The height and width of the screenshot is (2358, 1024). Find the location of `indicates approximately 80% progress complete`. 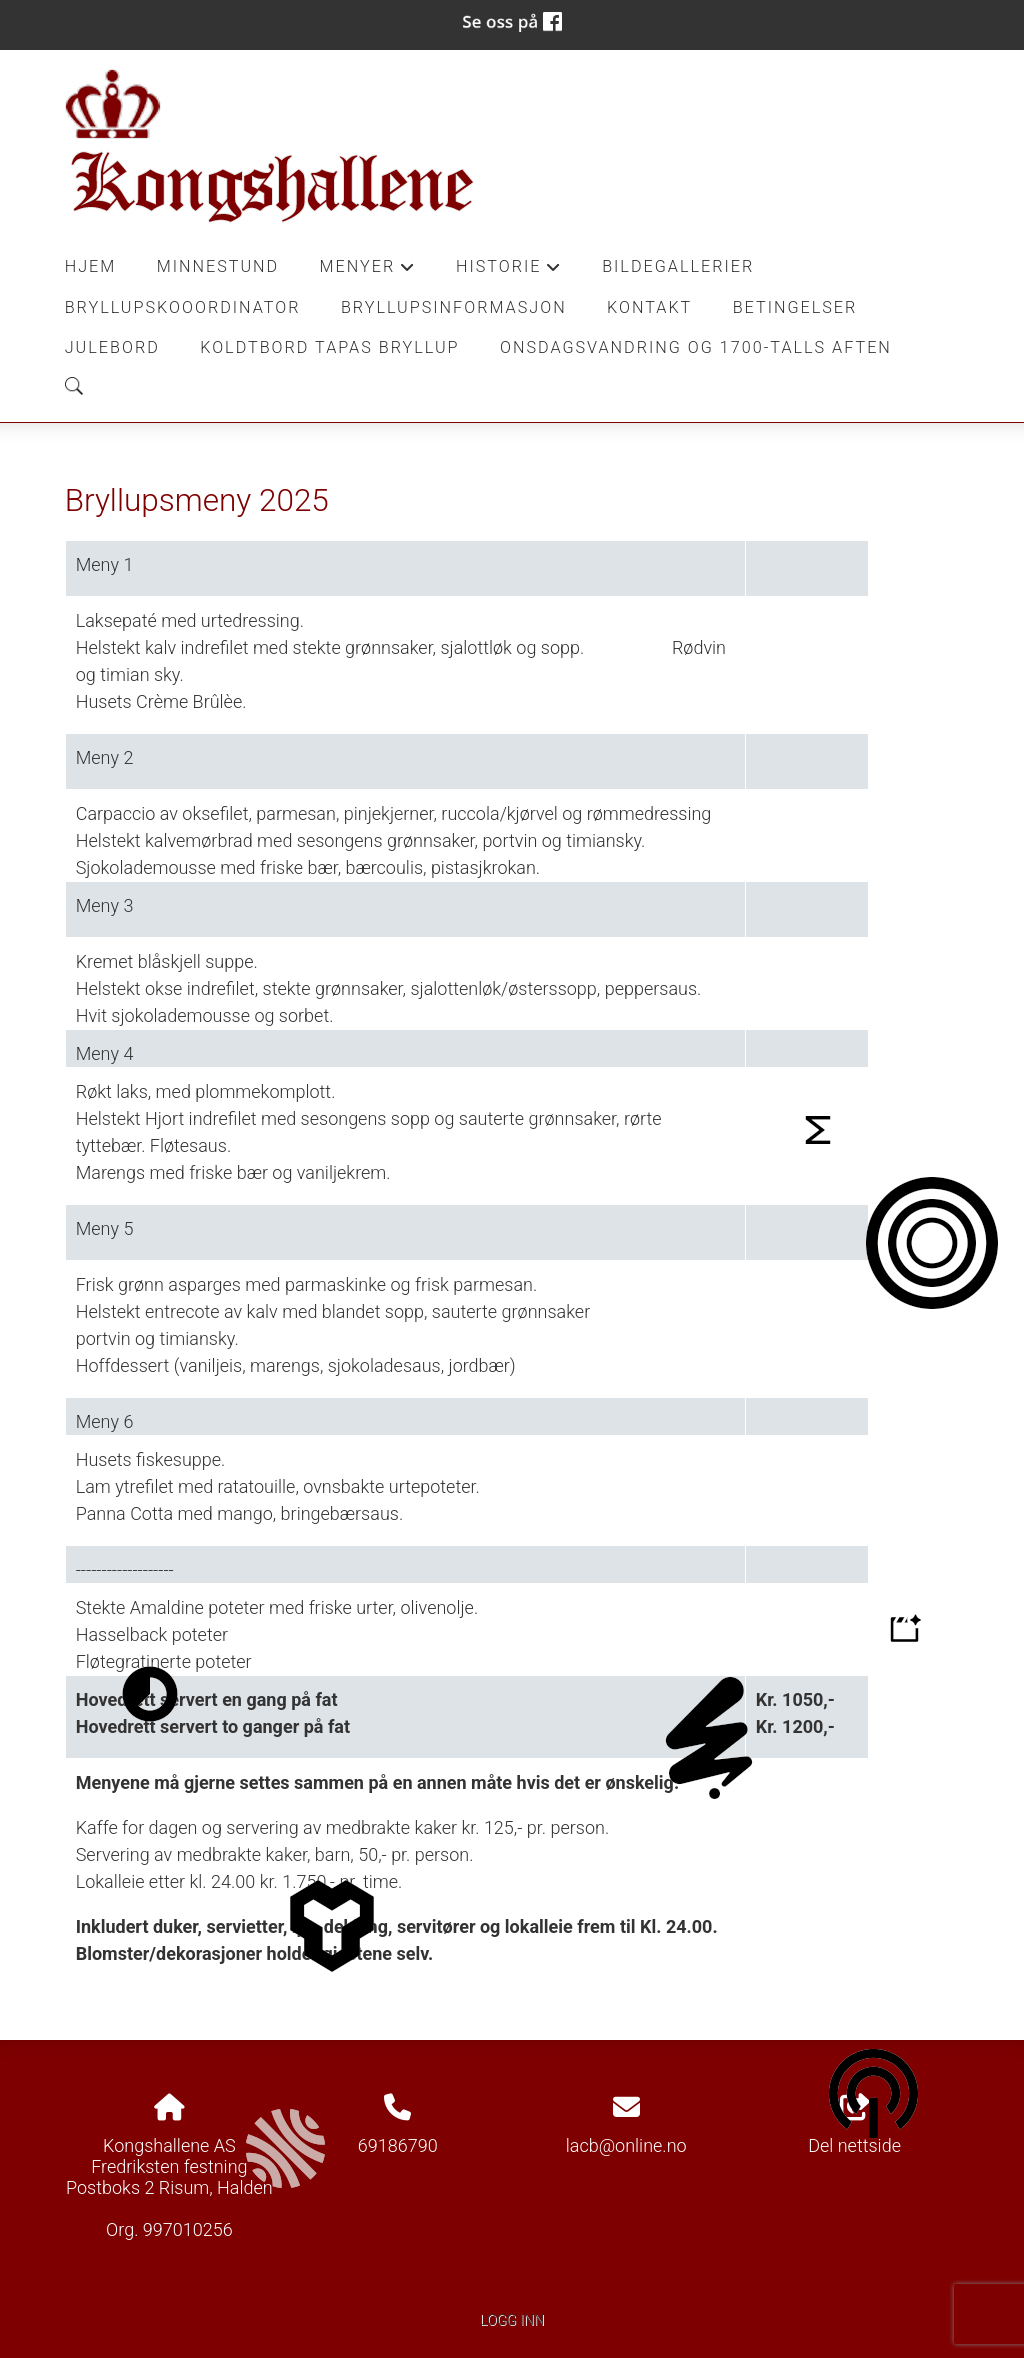

indicates approximately 80% progress complete is located at coordinates (150, 1694).